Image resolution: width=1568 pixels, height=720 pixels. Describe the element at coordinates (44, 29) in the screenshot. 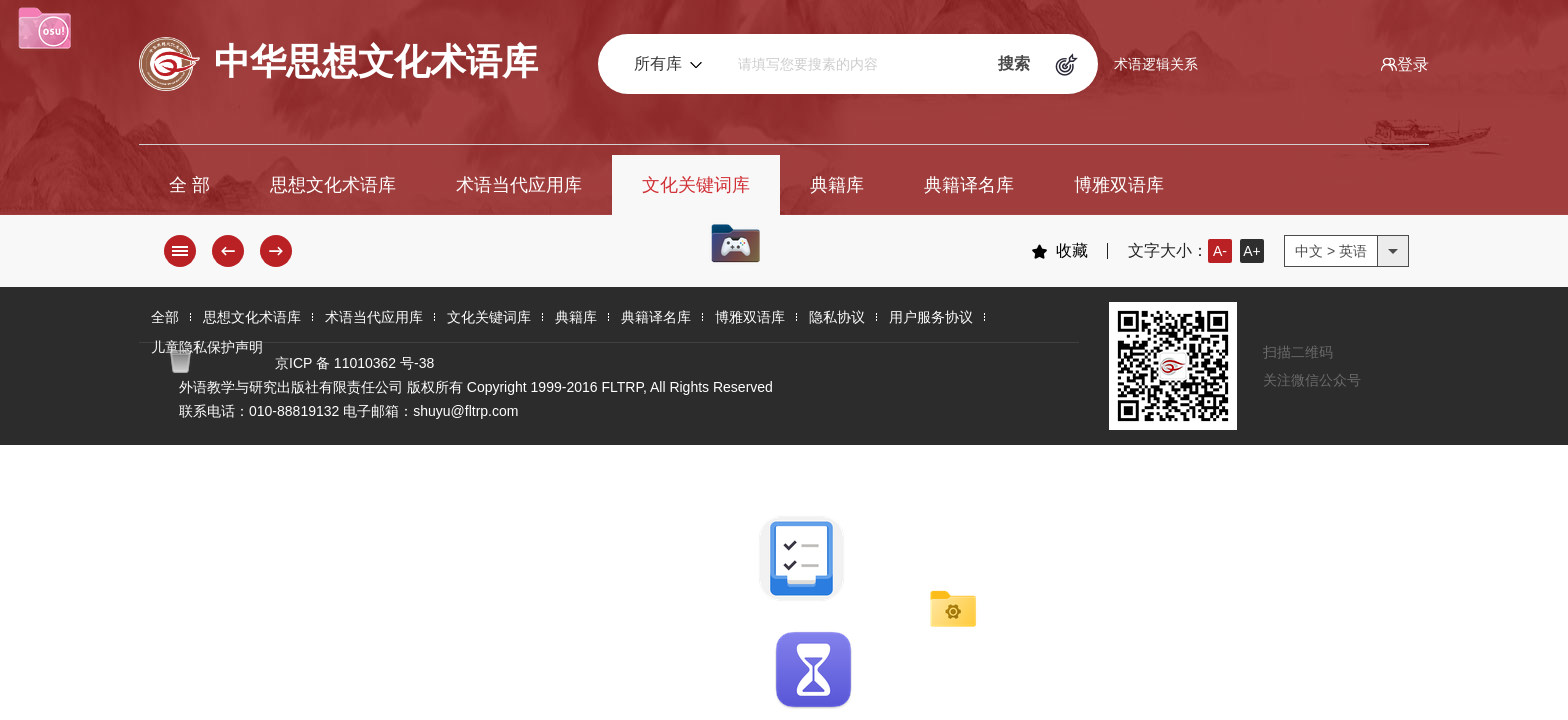

I see `open your osu! game files folder` at that location.